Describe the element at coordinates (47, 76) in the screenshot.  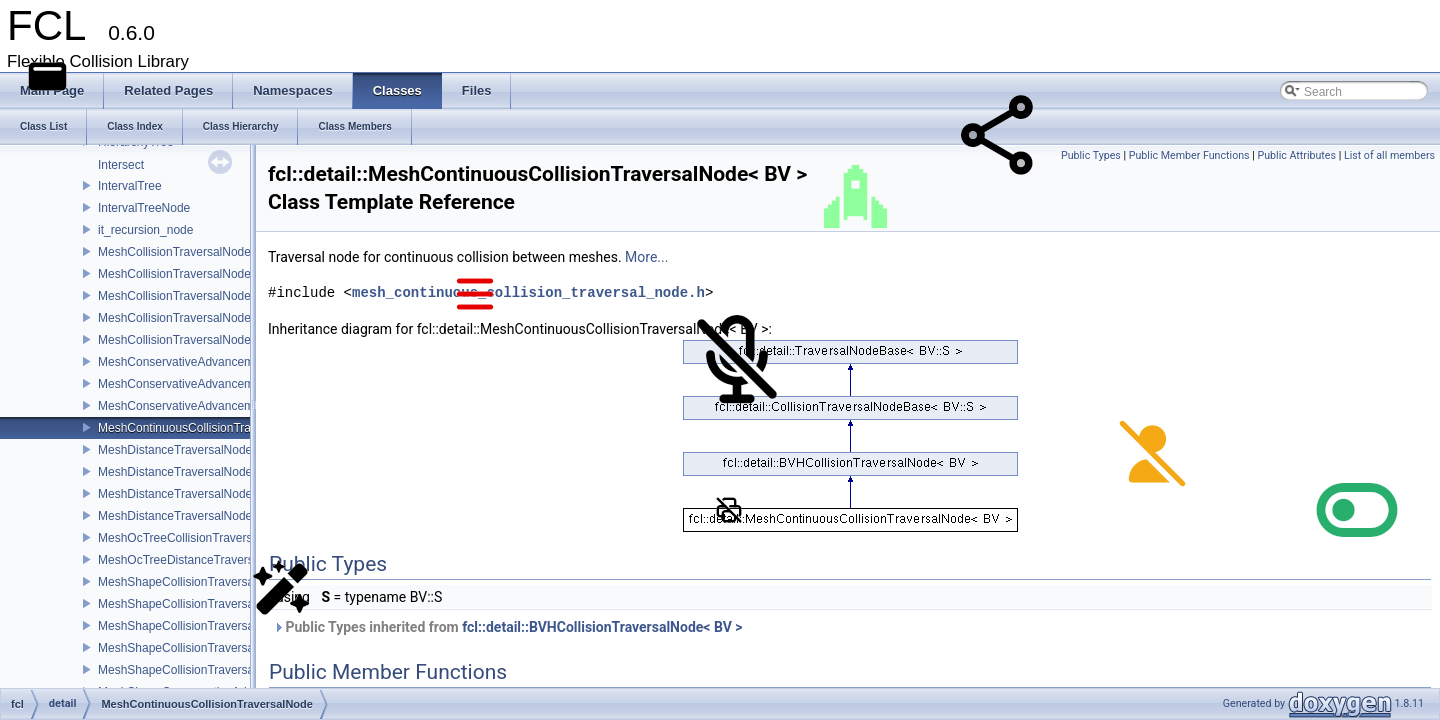
I see `maximize the current window to full screen` at that location.